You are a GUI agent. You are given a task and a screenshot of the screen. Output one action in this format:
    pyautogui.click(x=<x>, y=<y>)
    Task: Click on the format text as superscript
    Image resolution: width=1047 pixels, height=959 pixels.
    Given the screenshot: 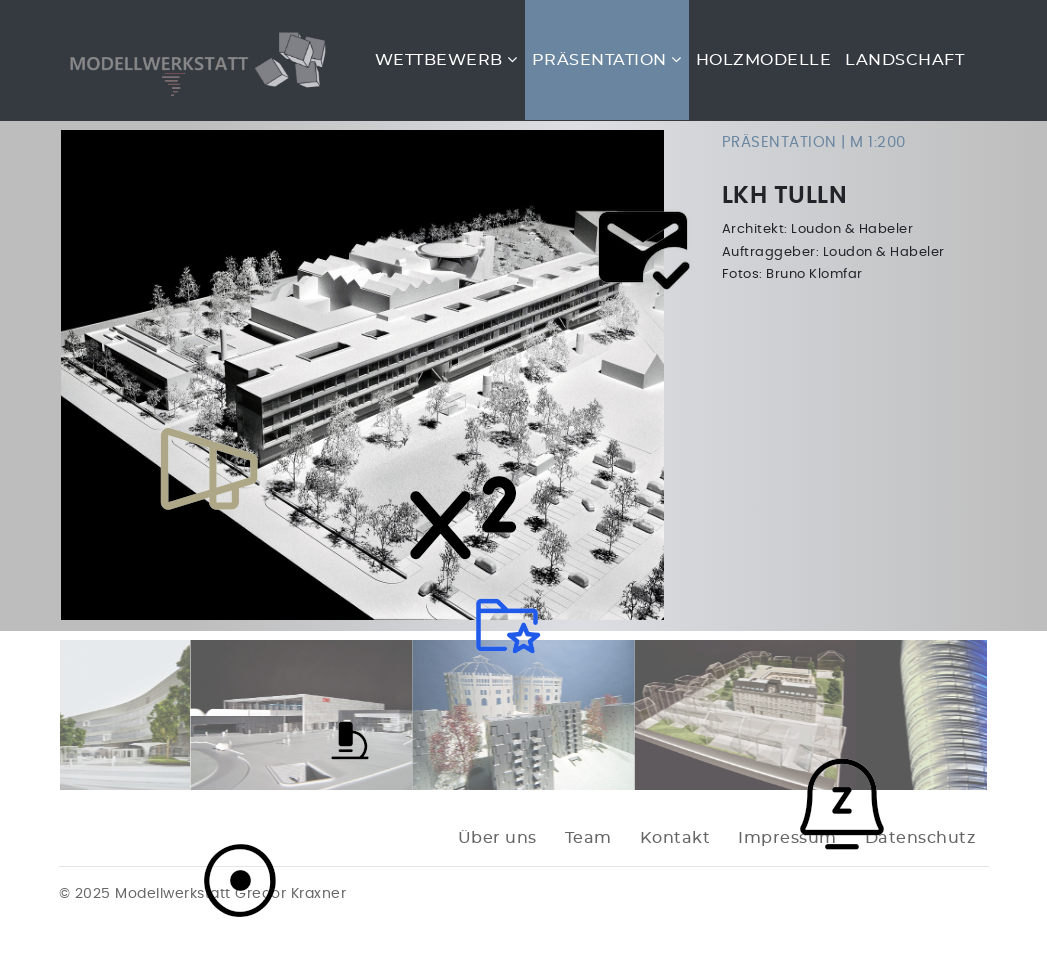 What is the action you would take?
    pyautogui.click(x=457, y=519)
    